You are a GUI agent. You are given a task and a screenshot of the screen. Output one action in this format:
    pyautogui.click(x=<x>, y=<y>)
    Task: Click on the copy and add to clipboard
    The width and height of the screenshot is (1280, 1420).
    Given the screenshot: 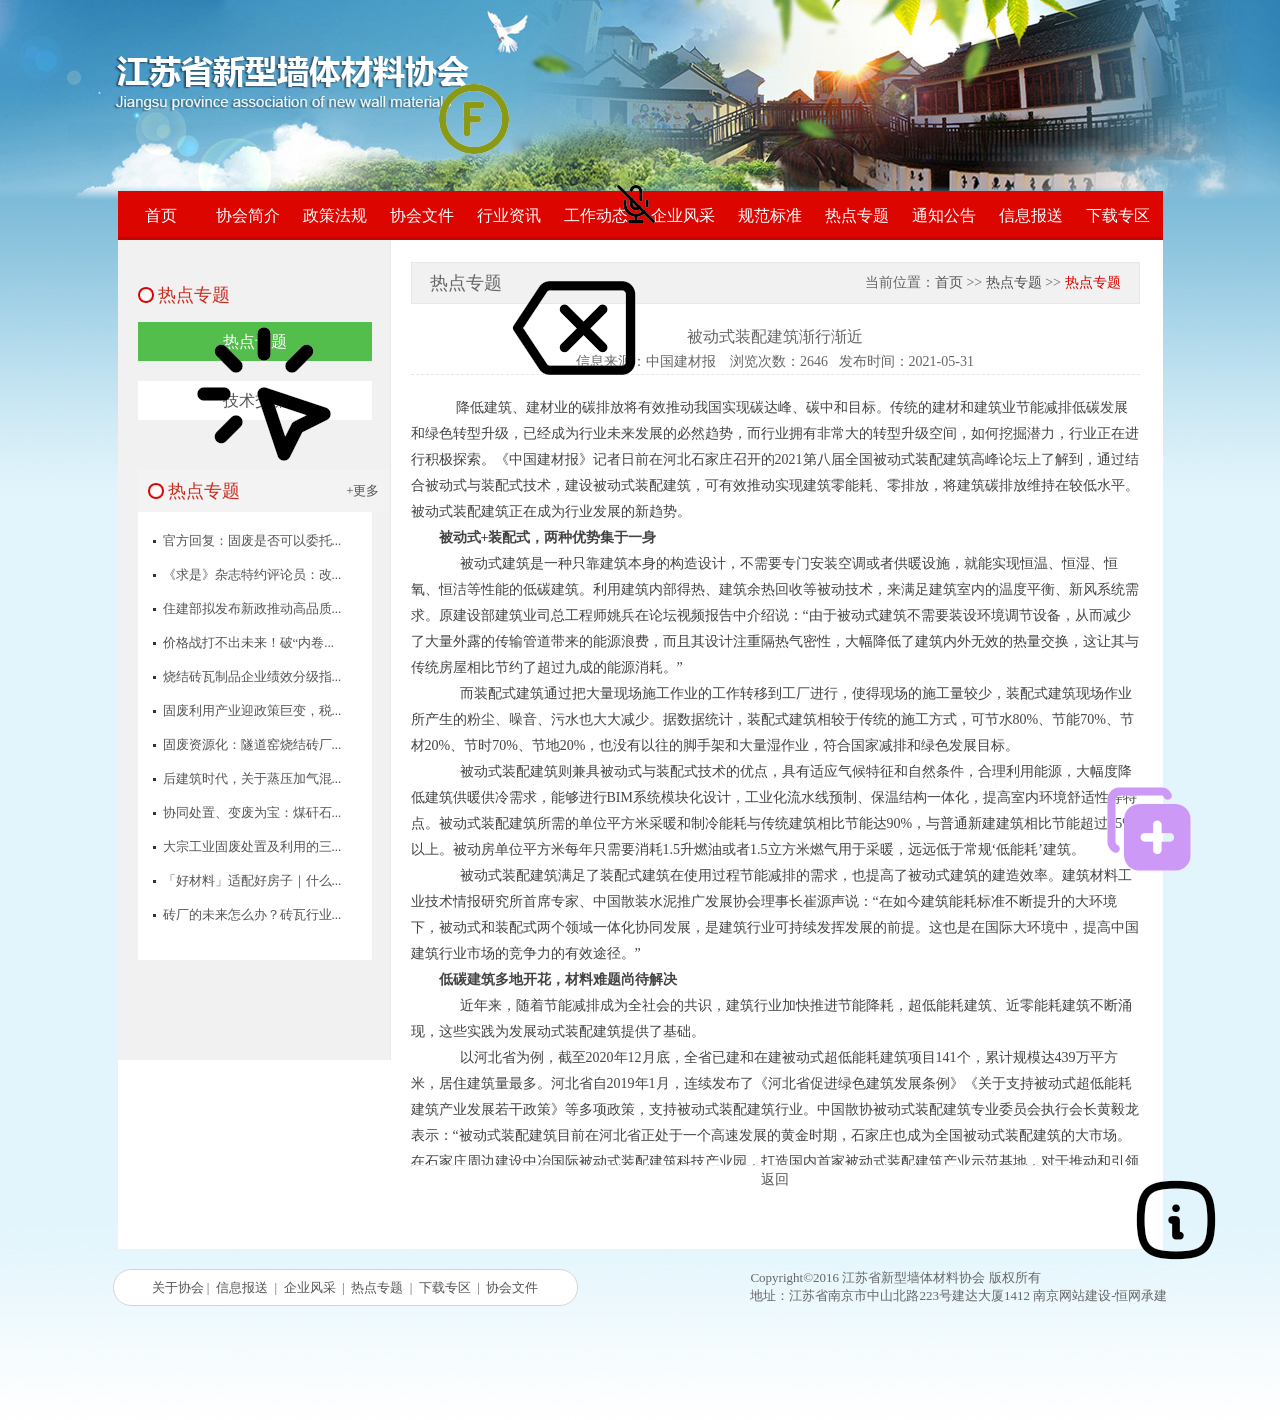 What is the action you would take?
    pyautogui.click(x=1149, y=829)
    